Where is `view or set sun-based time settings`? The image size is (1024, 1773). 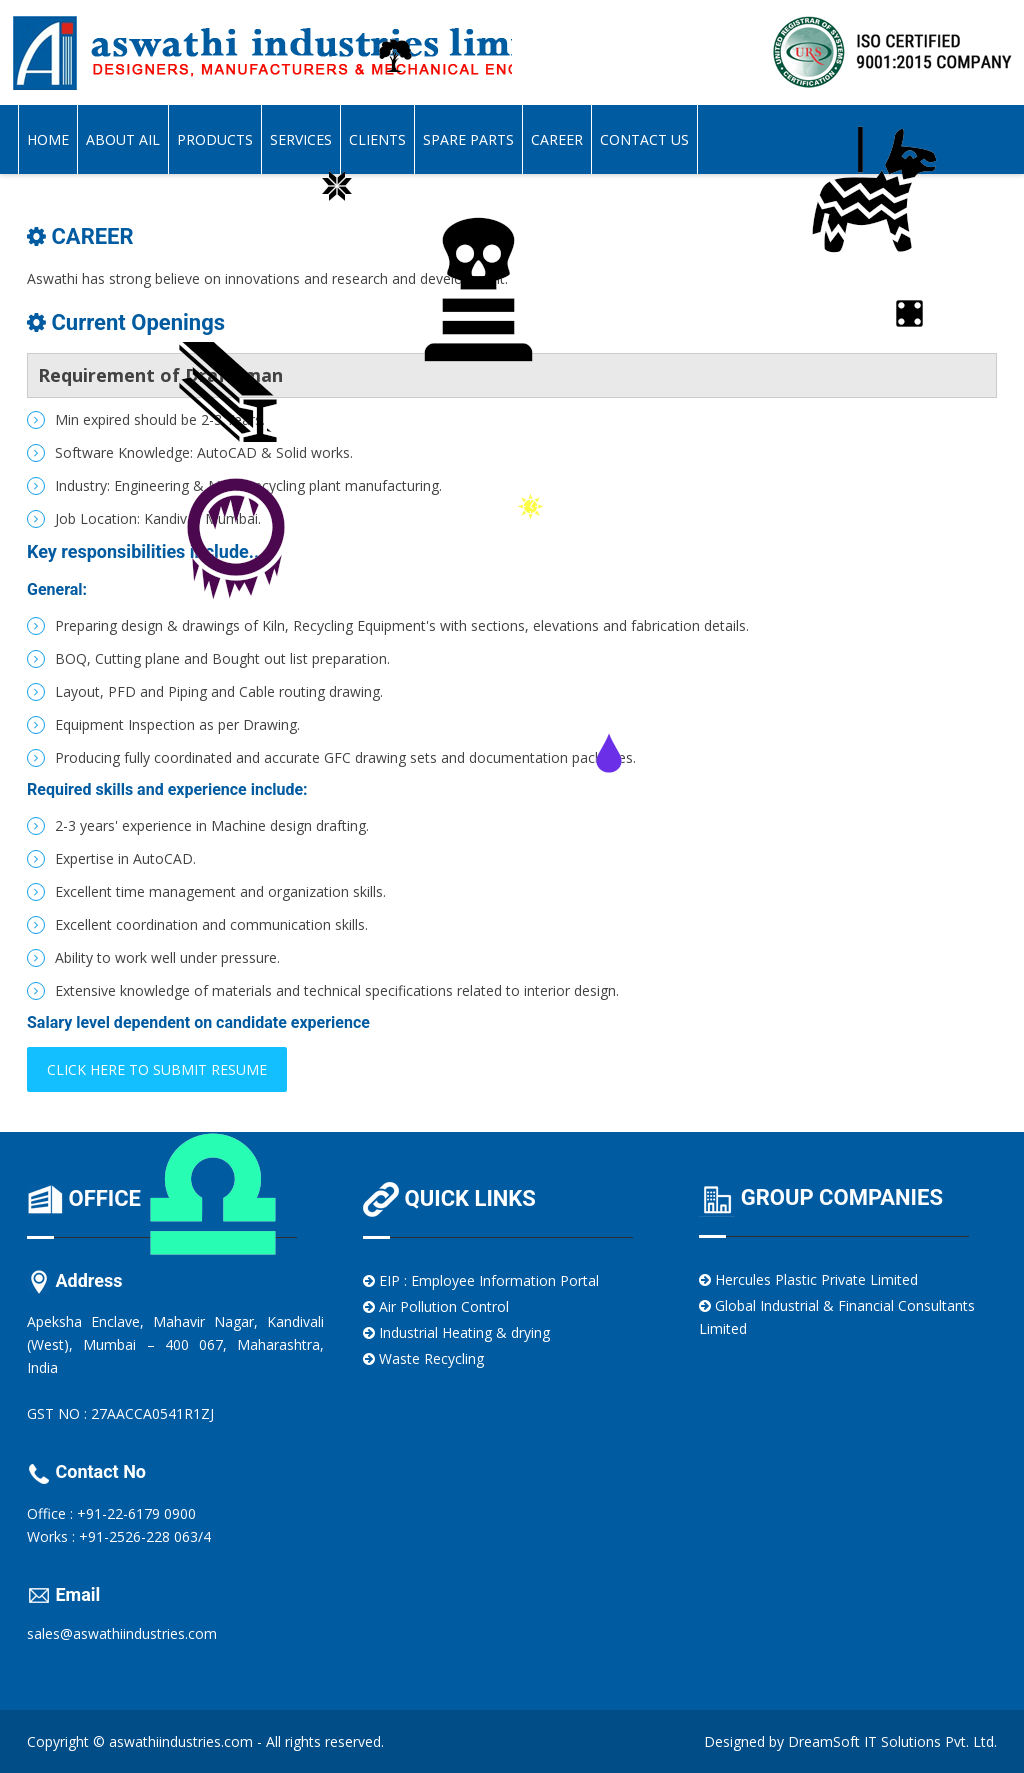 view or set sun-based time settings is located at coordinates (530, 506).